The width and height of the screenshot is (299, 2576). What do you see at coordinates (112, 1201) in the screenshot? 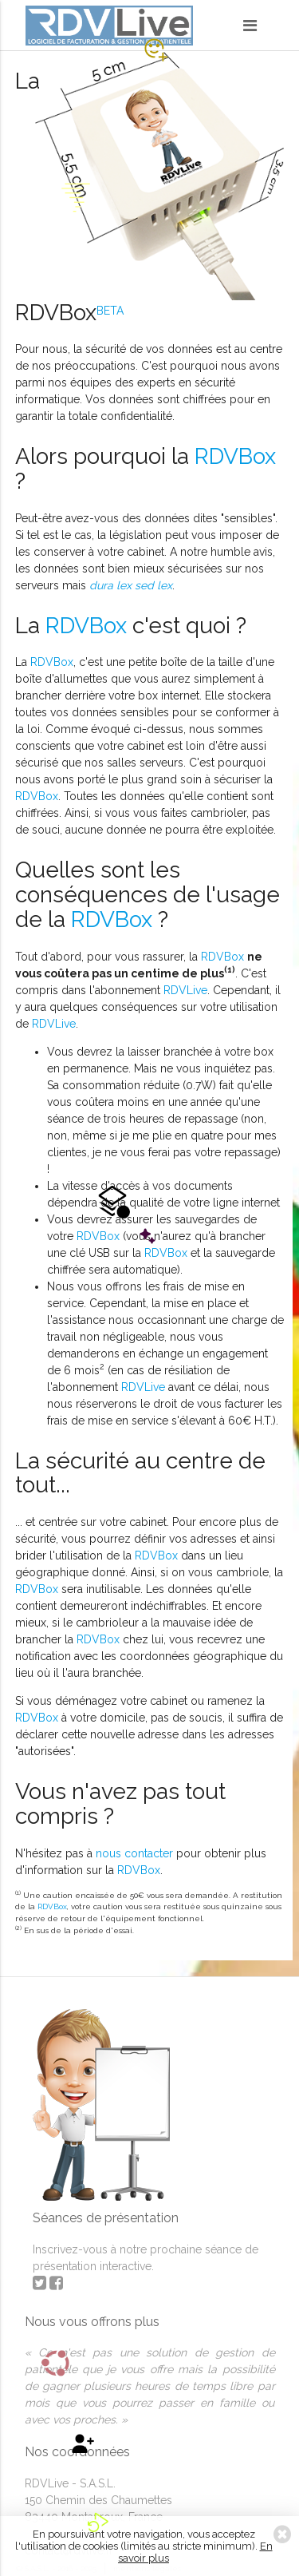
I see `layers with unread notification or update available` at bounding box center [112, 1201].